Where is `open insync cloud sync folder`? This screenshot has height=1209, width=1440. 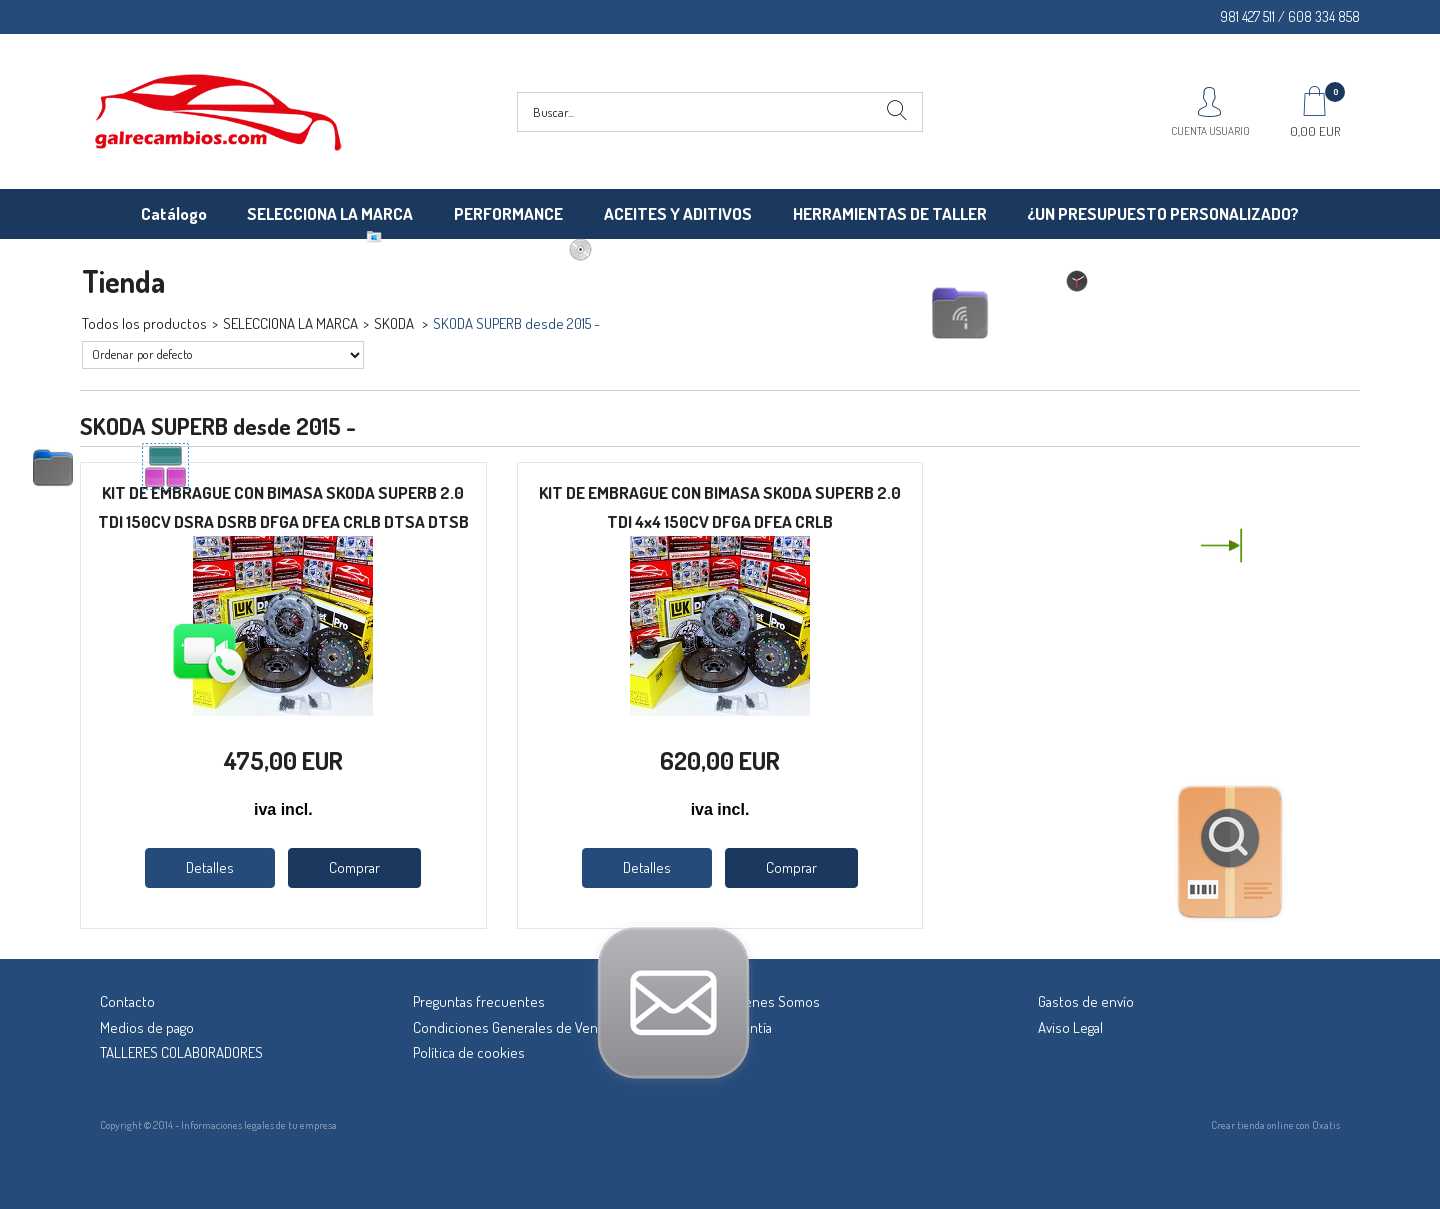
open insync cloud sync folder is located at coordinates (960, 313).